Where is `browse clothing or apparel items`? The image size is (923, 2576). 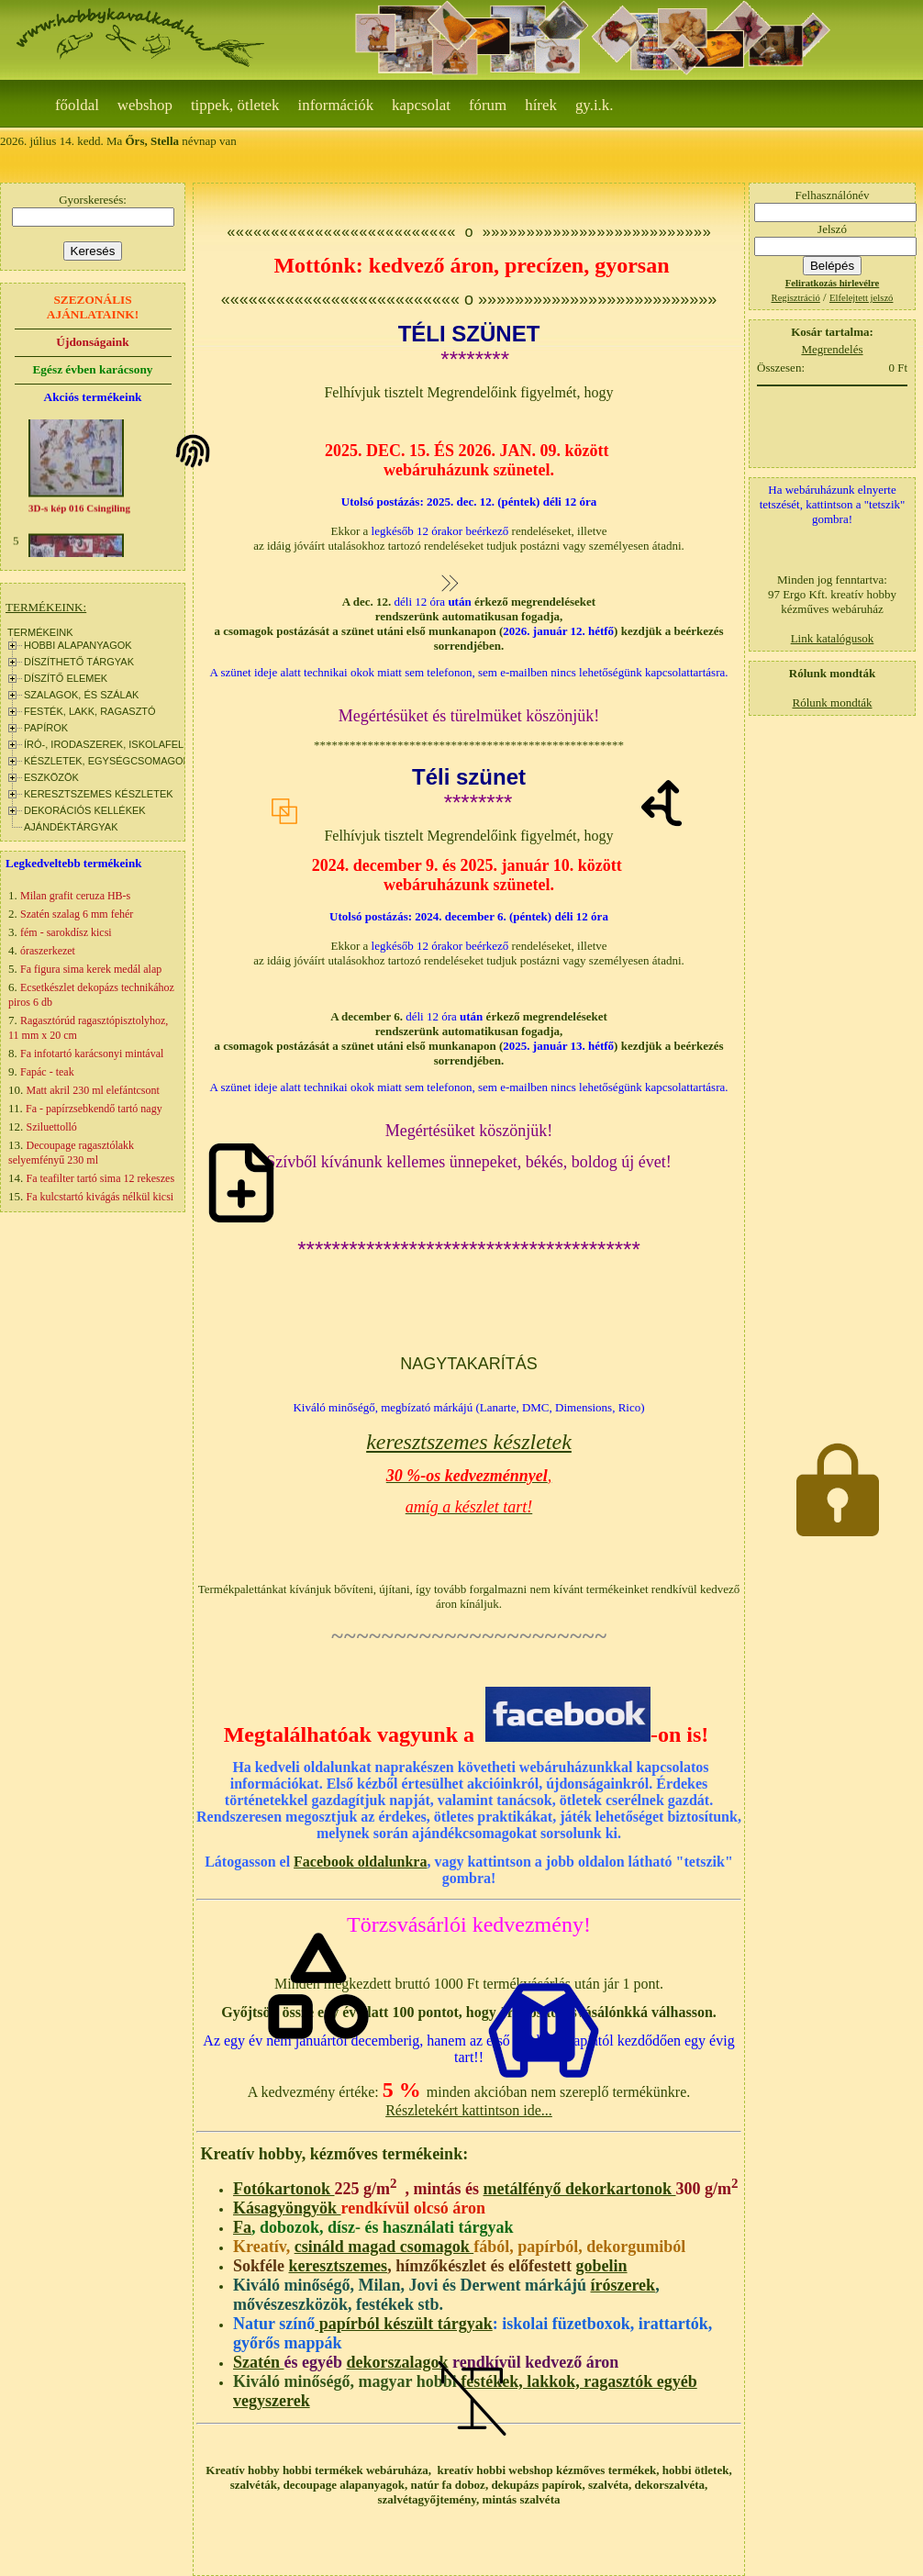 browse clothing or apparel items is located at coordinates (543, 2030).